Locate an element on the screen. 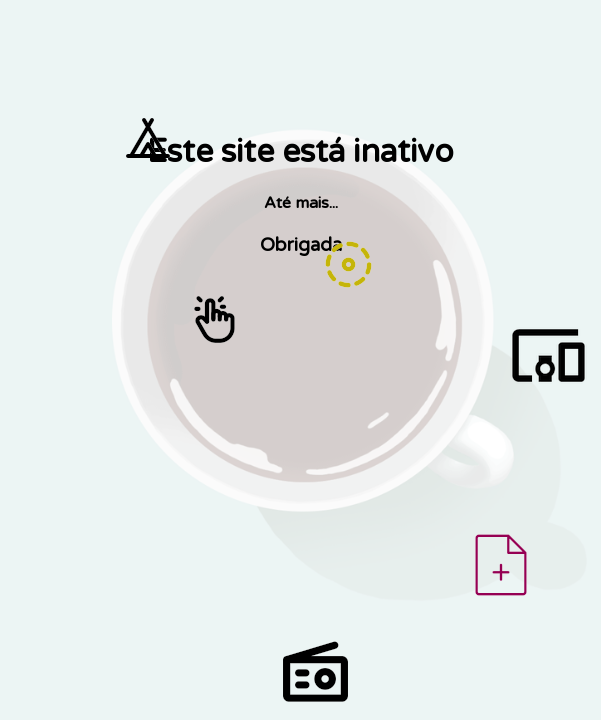 The height and width of the screenshot is (720, 601). view other connected devices is located at coordinates (548, 355).